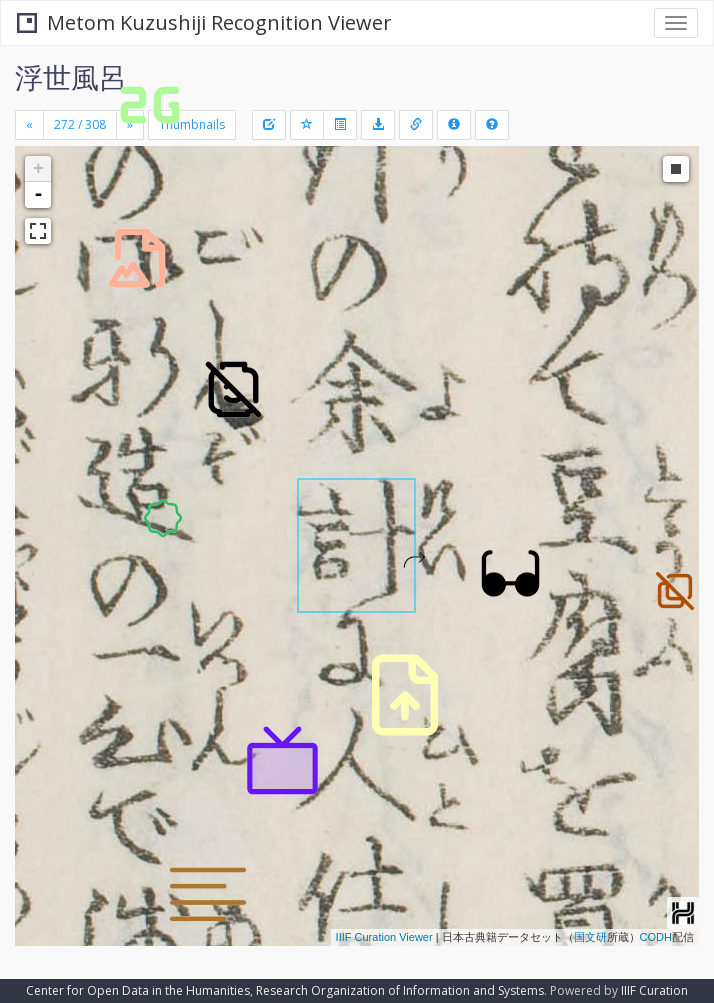  I want to click on access TV or video streaming features, so click(282, 764).